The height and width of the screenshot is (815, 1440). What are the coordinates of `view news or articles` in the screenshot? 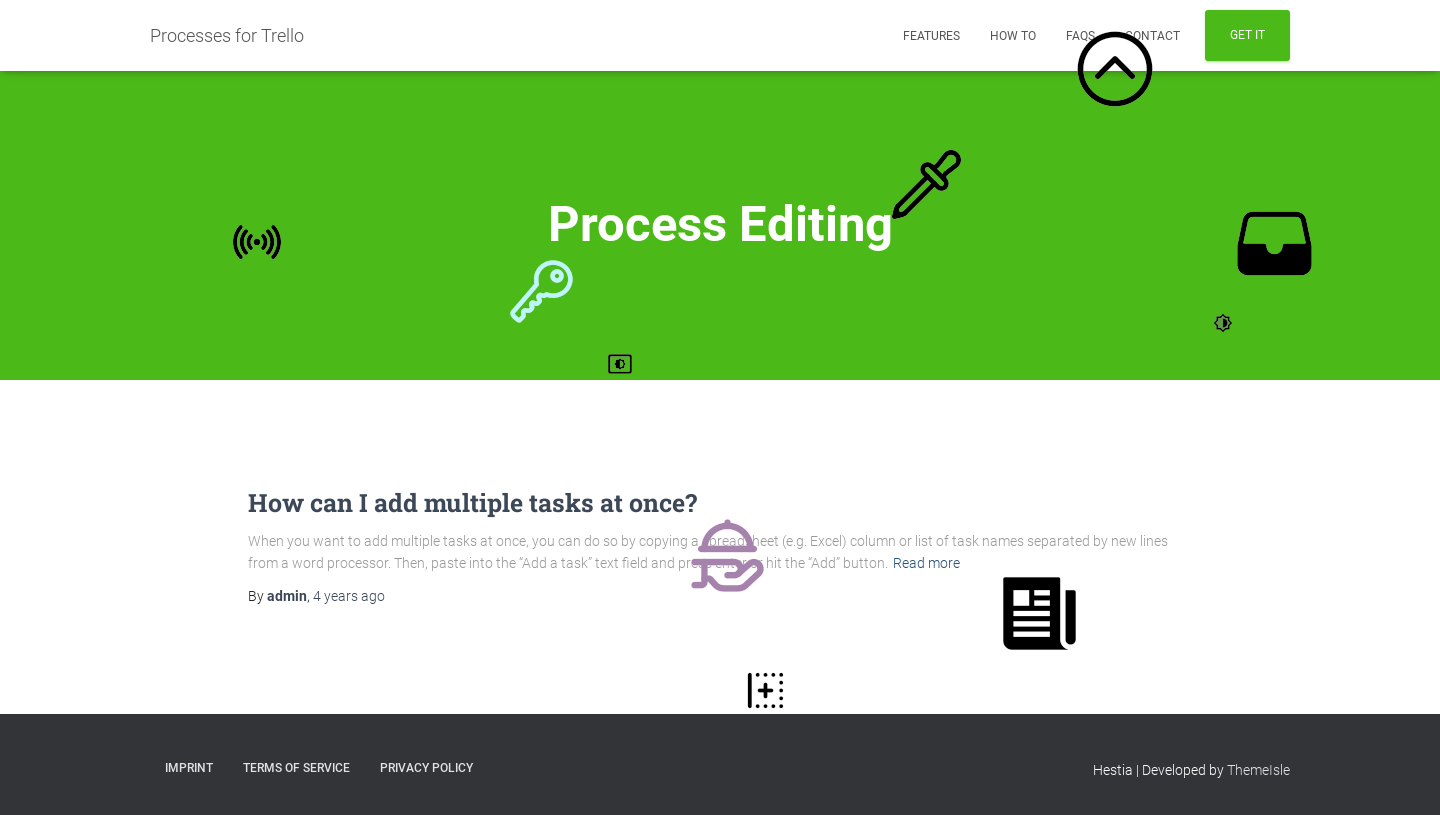 It's located at (1039, 613).